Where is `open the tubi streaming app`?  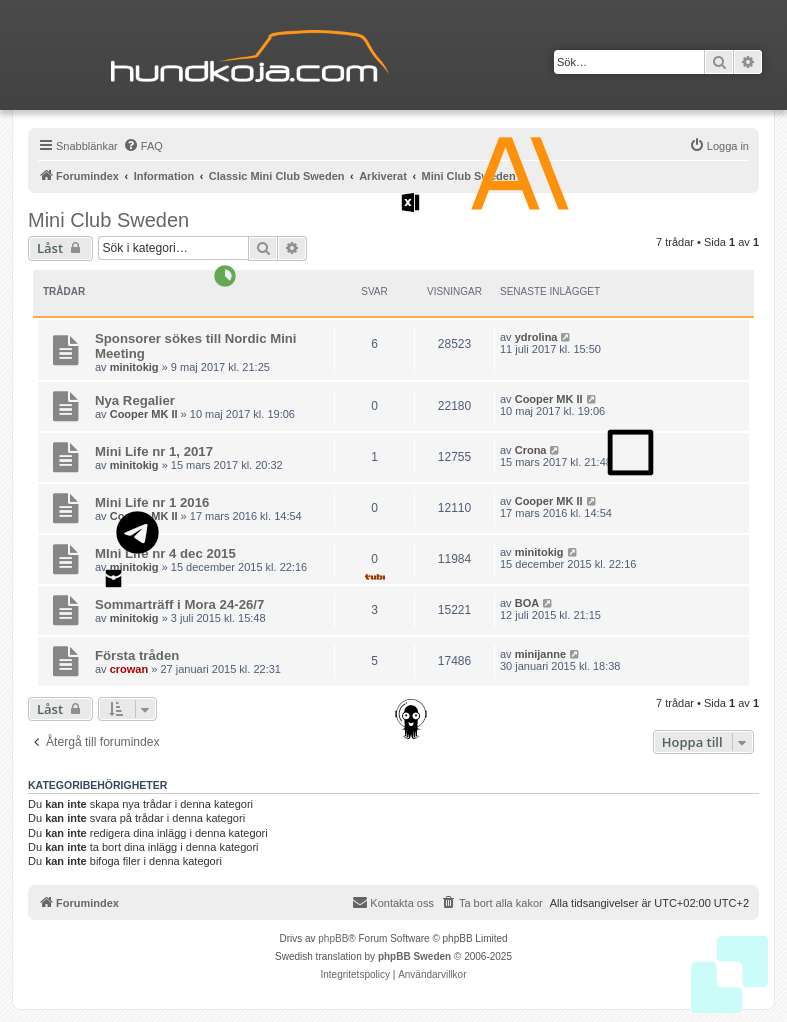
open the tubi streaming app is located at coordinates (375, 577).